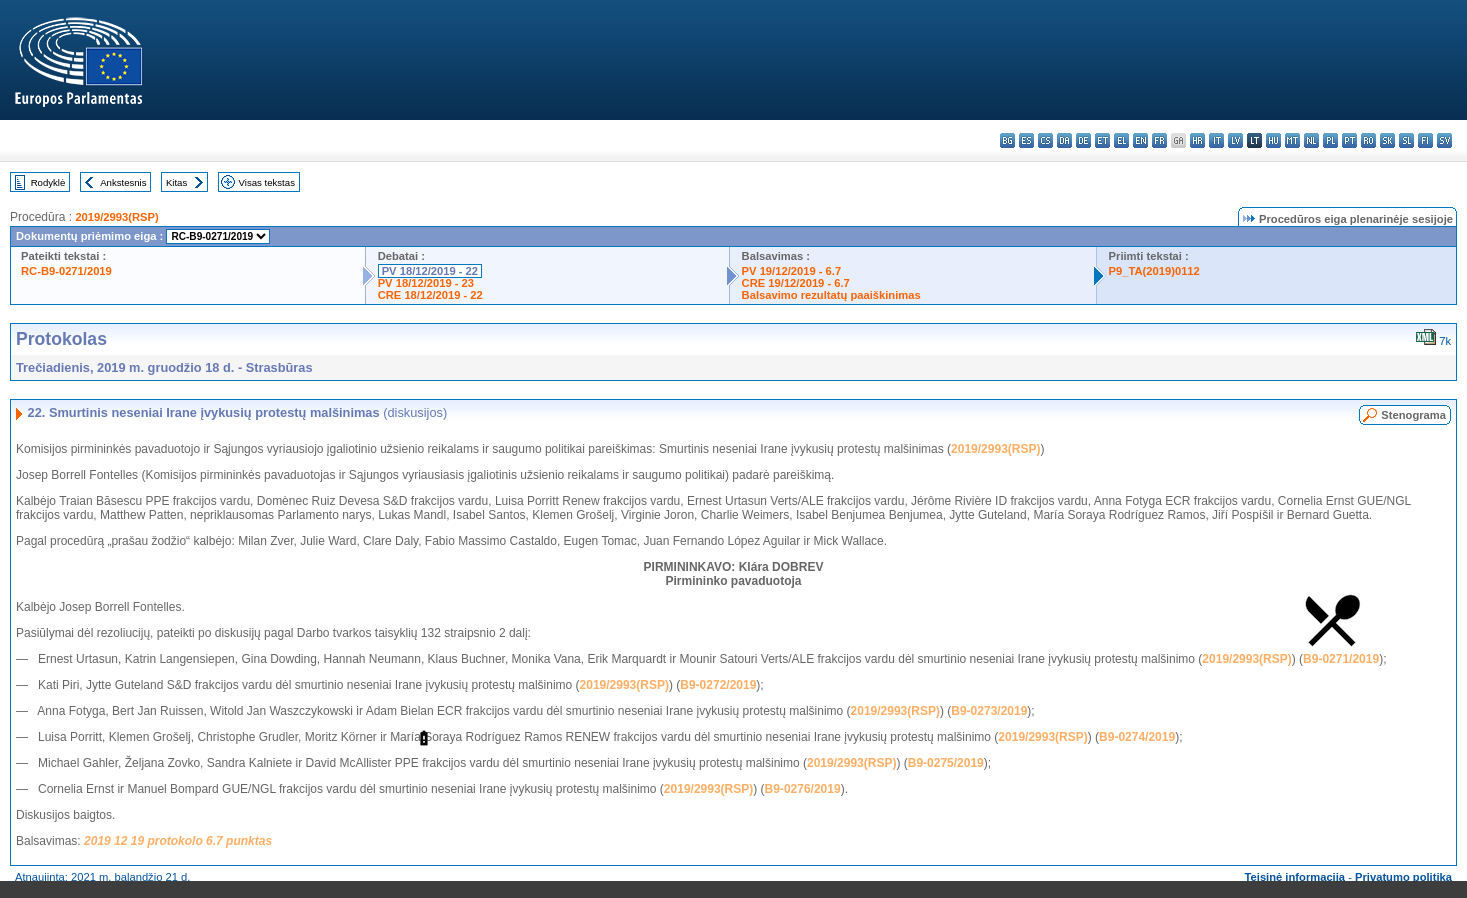 Image resolution: width=1467 pixels, height=898 pixels. What do you see at coordinates (1332, 620) in the screenshot?
I see `find nearby restaurants` at bounding box center [1332, 620].